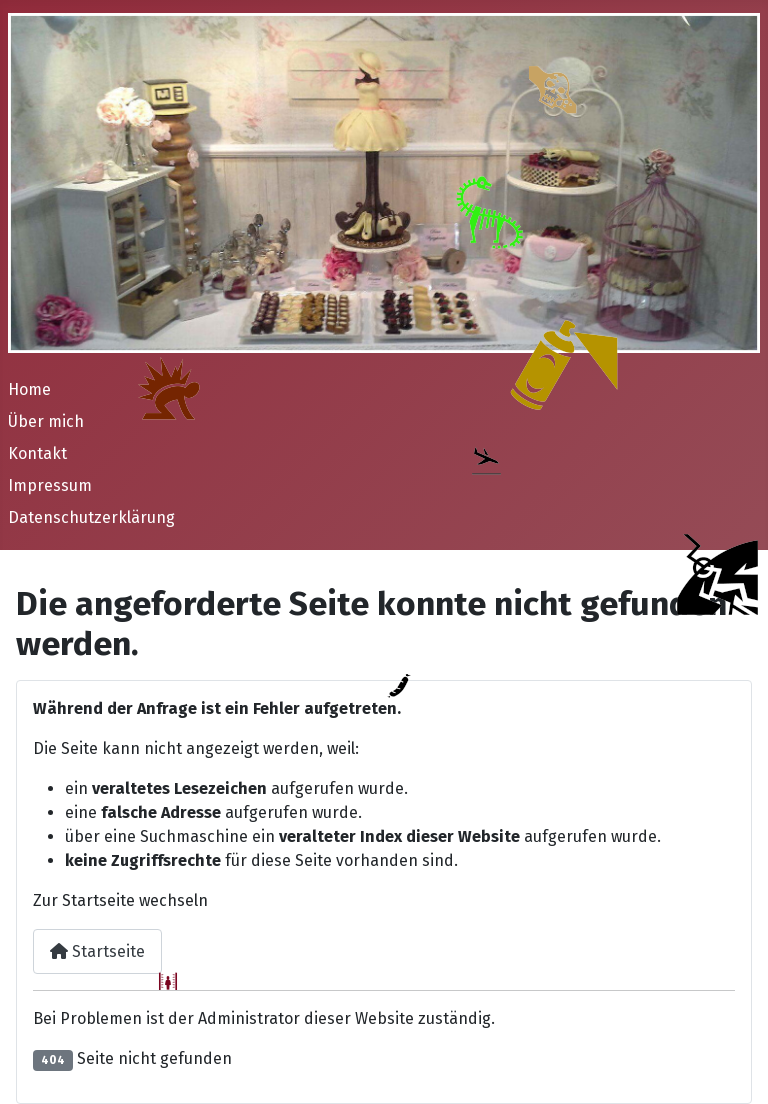  Describe the element at coordinates (717, 574) in the screenshot. I see `activate a lightning-based attack or ability` at that location.